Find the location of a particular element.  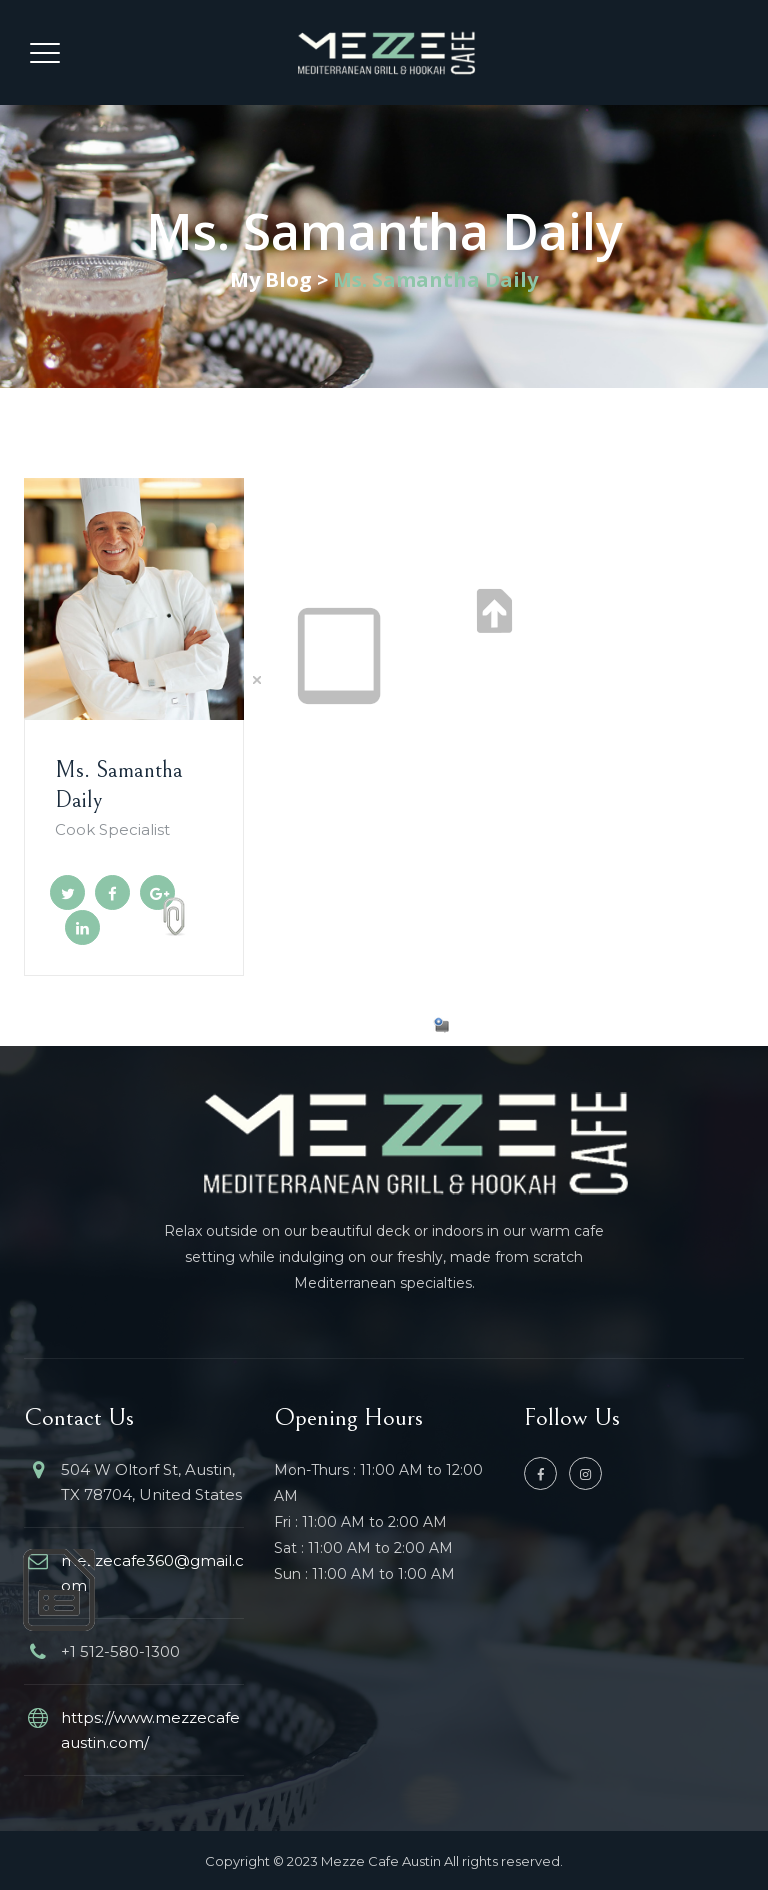

close the current window is located at coordinates (257, 680).